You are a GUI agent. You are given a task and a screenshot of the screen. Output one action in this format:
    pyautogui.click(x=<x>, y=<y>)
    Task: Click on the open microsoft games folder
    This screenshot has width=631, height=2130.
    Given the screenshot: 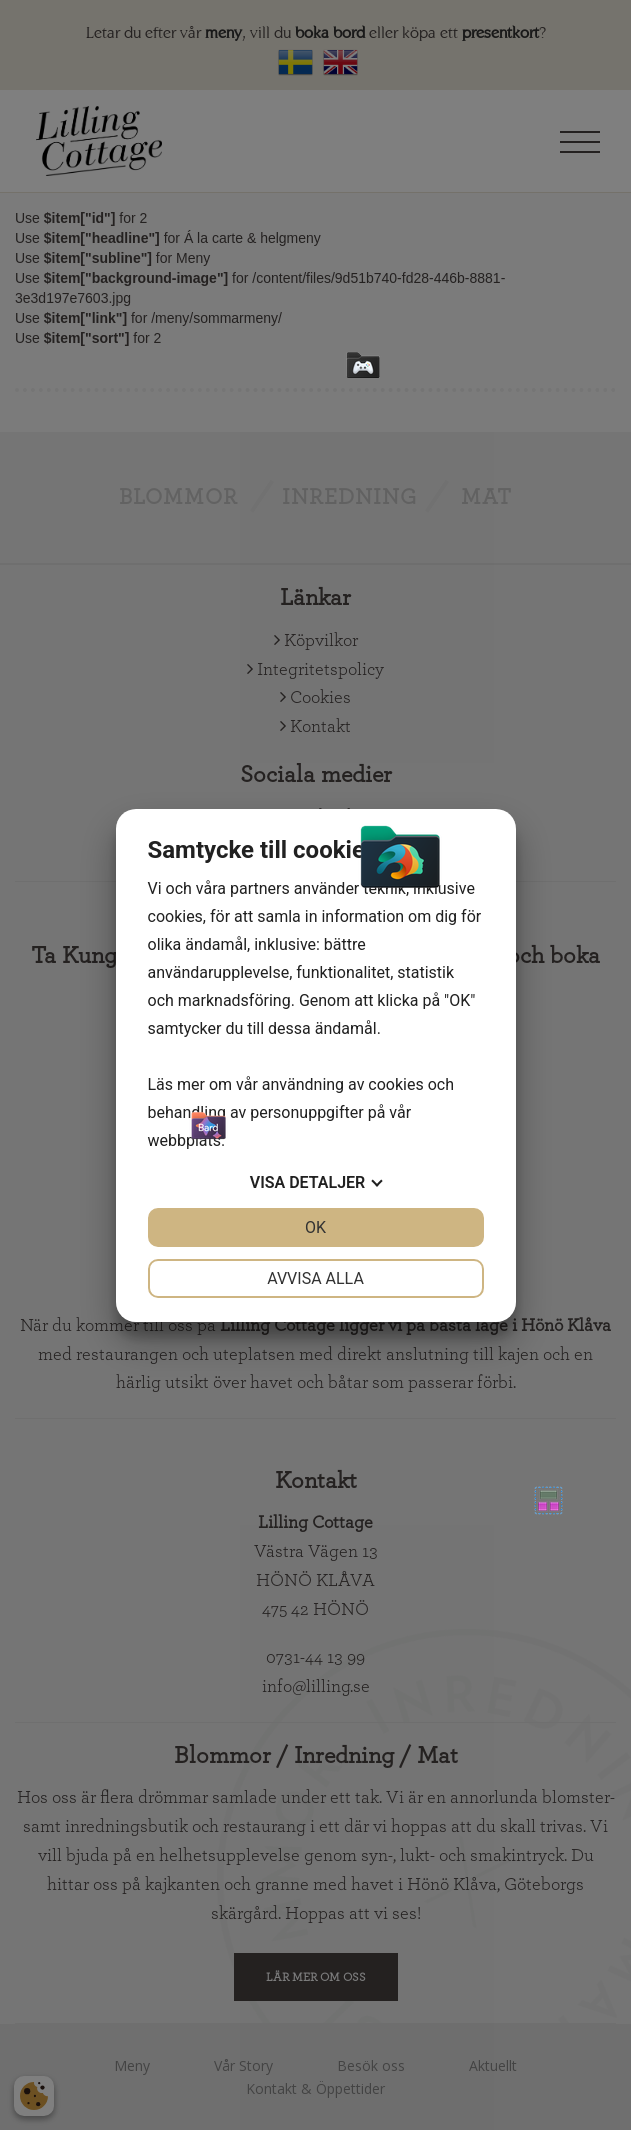 What is the action you would take?
    pyautogui.click(x=363, y=366)
    